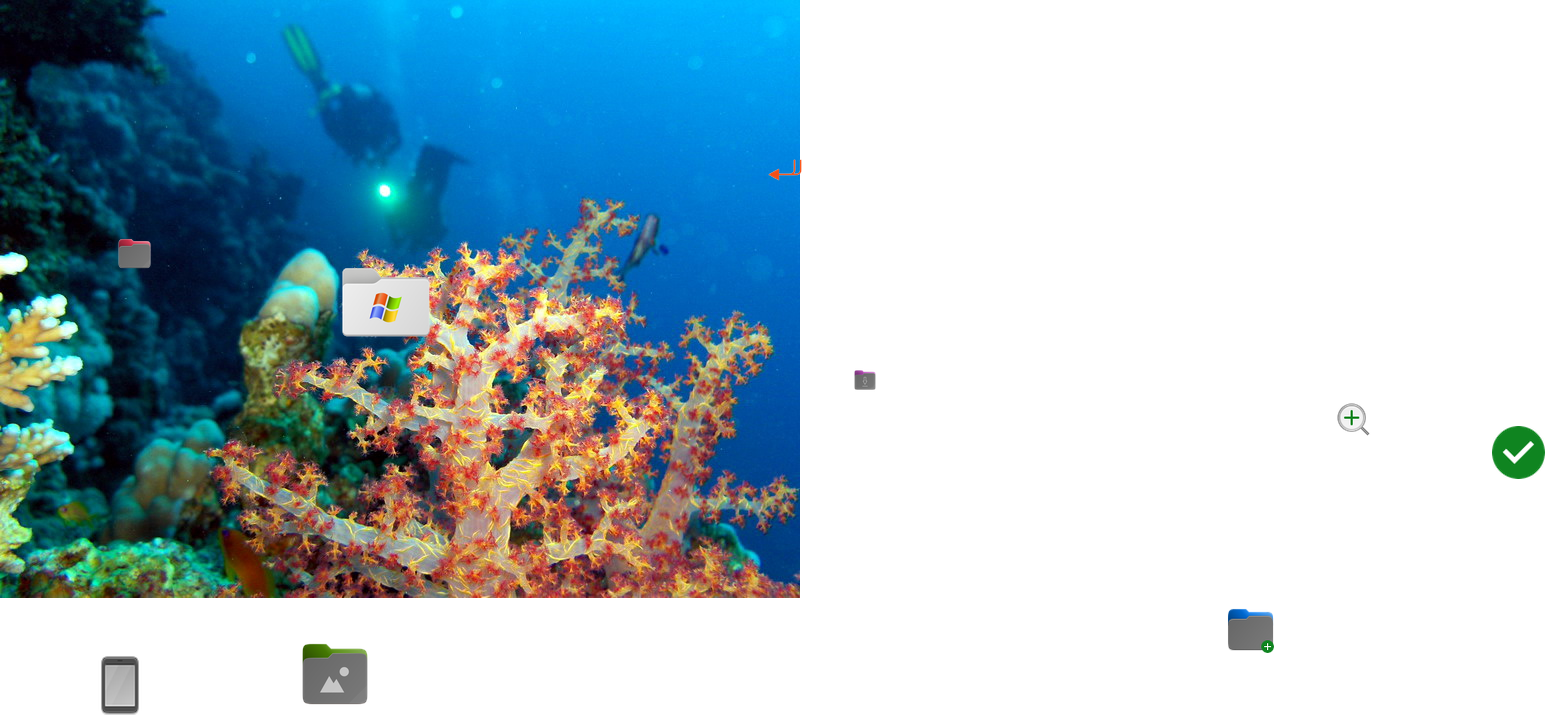 This screenshot has height=720, width=1568. What do you see at coordinates (1518, 452) in the screenshot?
I see `confirm or accept a calculation` at bounding box center [1518, 452].